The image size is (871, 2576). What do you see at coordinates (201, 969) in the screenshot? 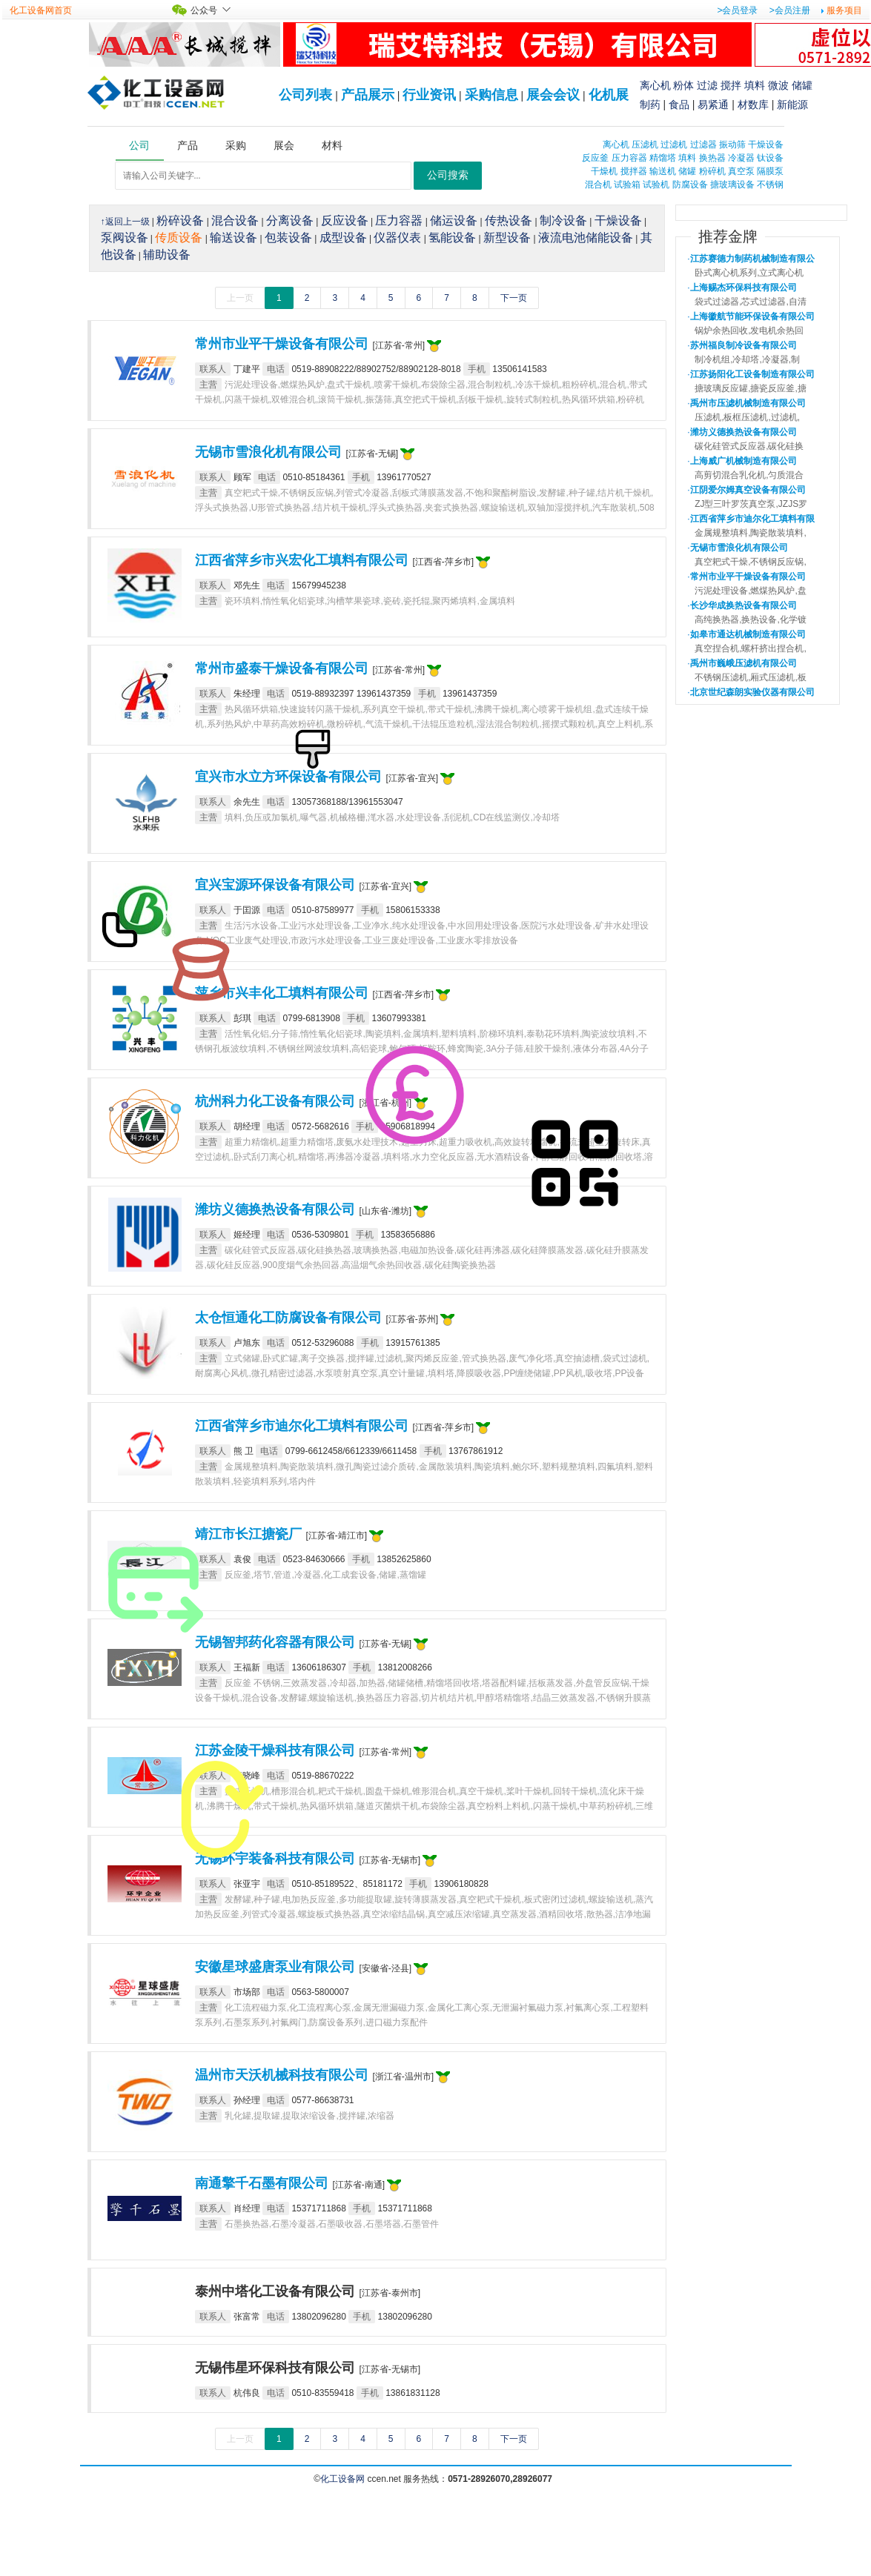
I see `diabolo toy or juggling equipment icon` at bounding box center [201, 969].